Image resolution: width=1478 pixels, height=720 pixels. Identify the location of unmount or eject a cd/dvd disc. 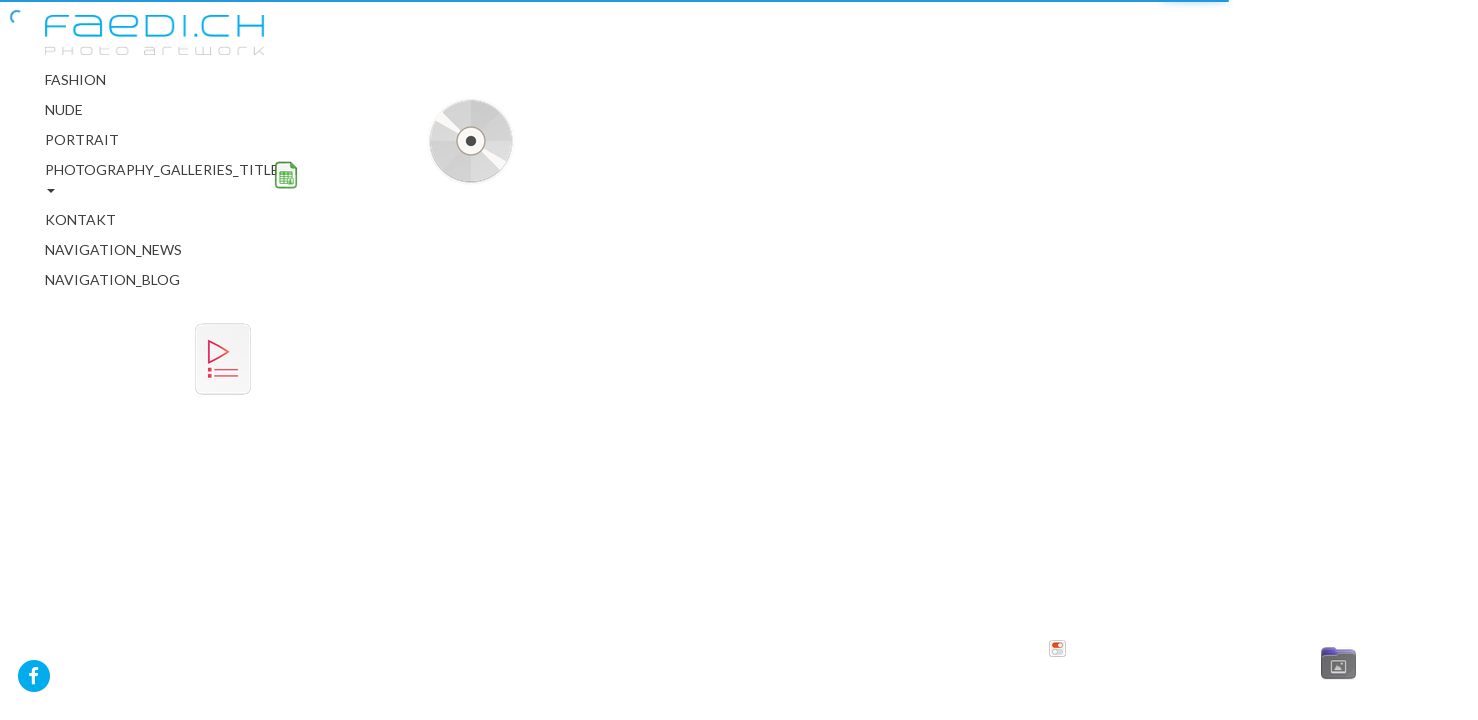
(471, 141).